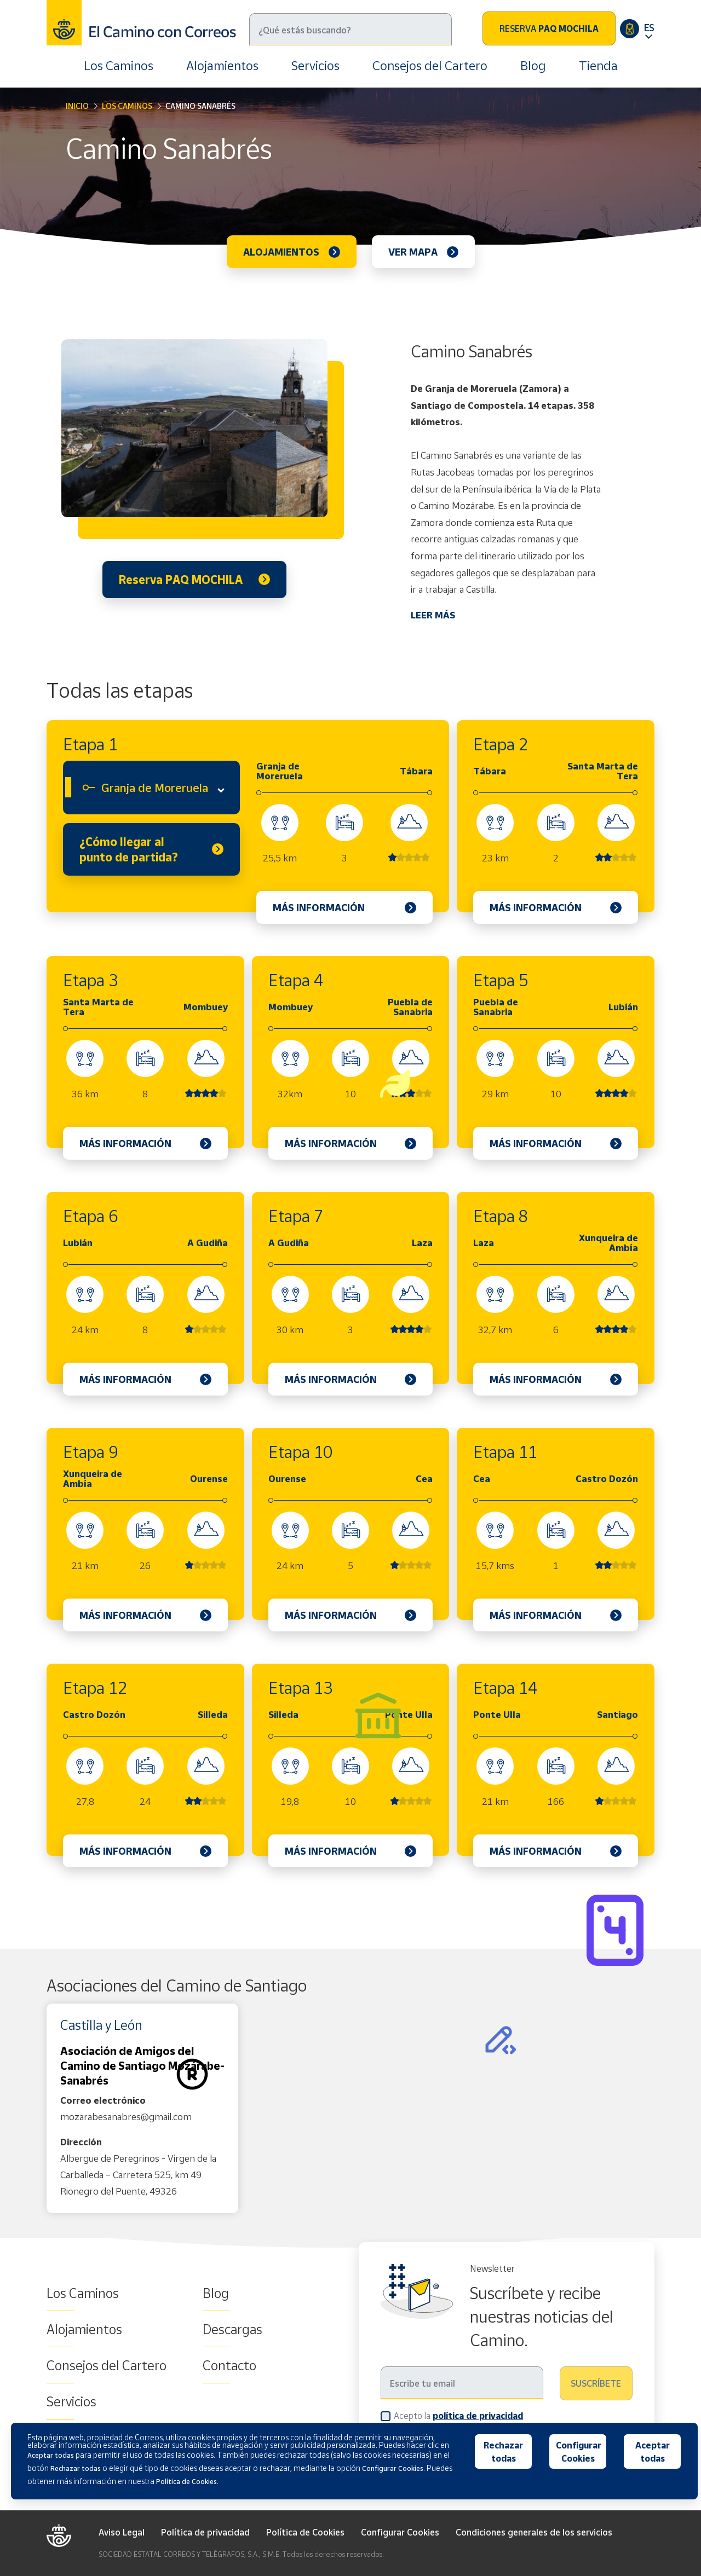 Image resolution: width=701 pixels, height=2576 pixels. I want to click on access banking or financial services, so click(378, 1715).